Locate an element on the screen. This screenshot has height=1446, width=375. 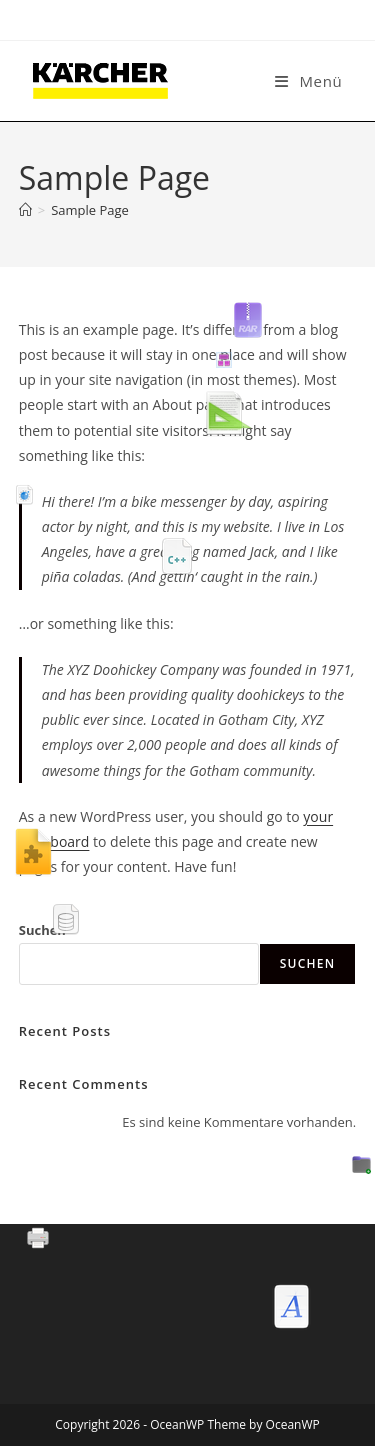
select all items in the current view is located at coordinates (224, 360).